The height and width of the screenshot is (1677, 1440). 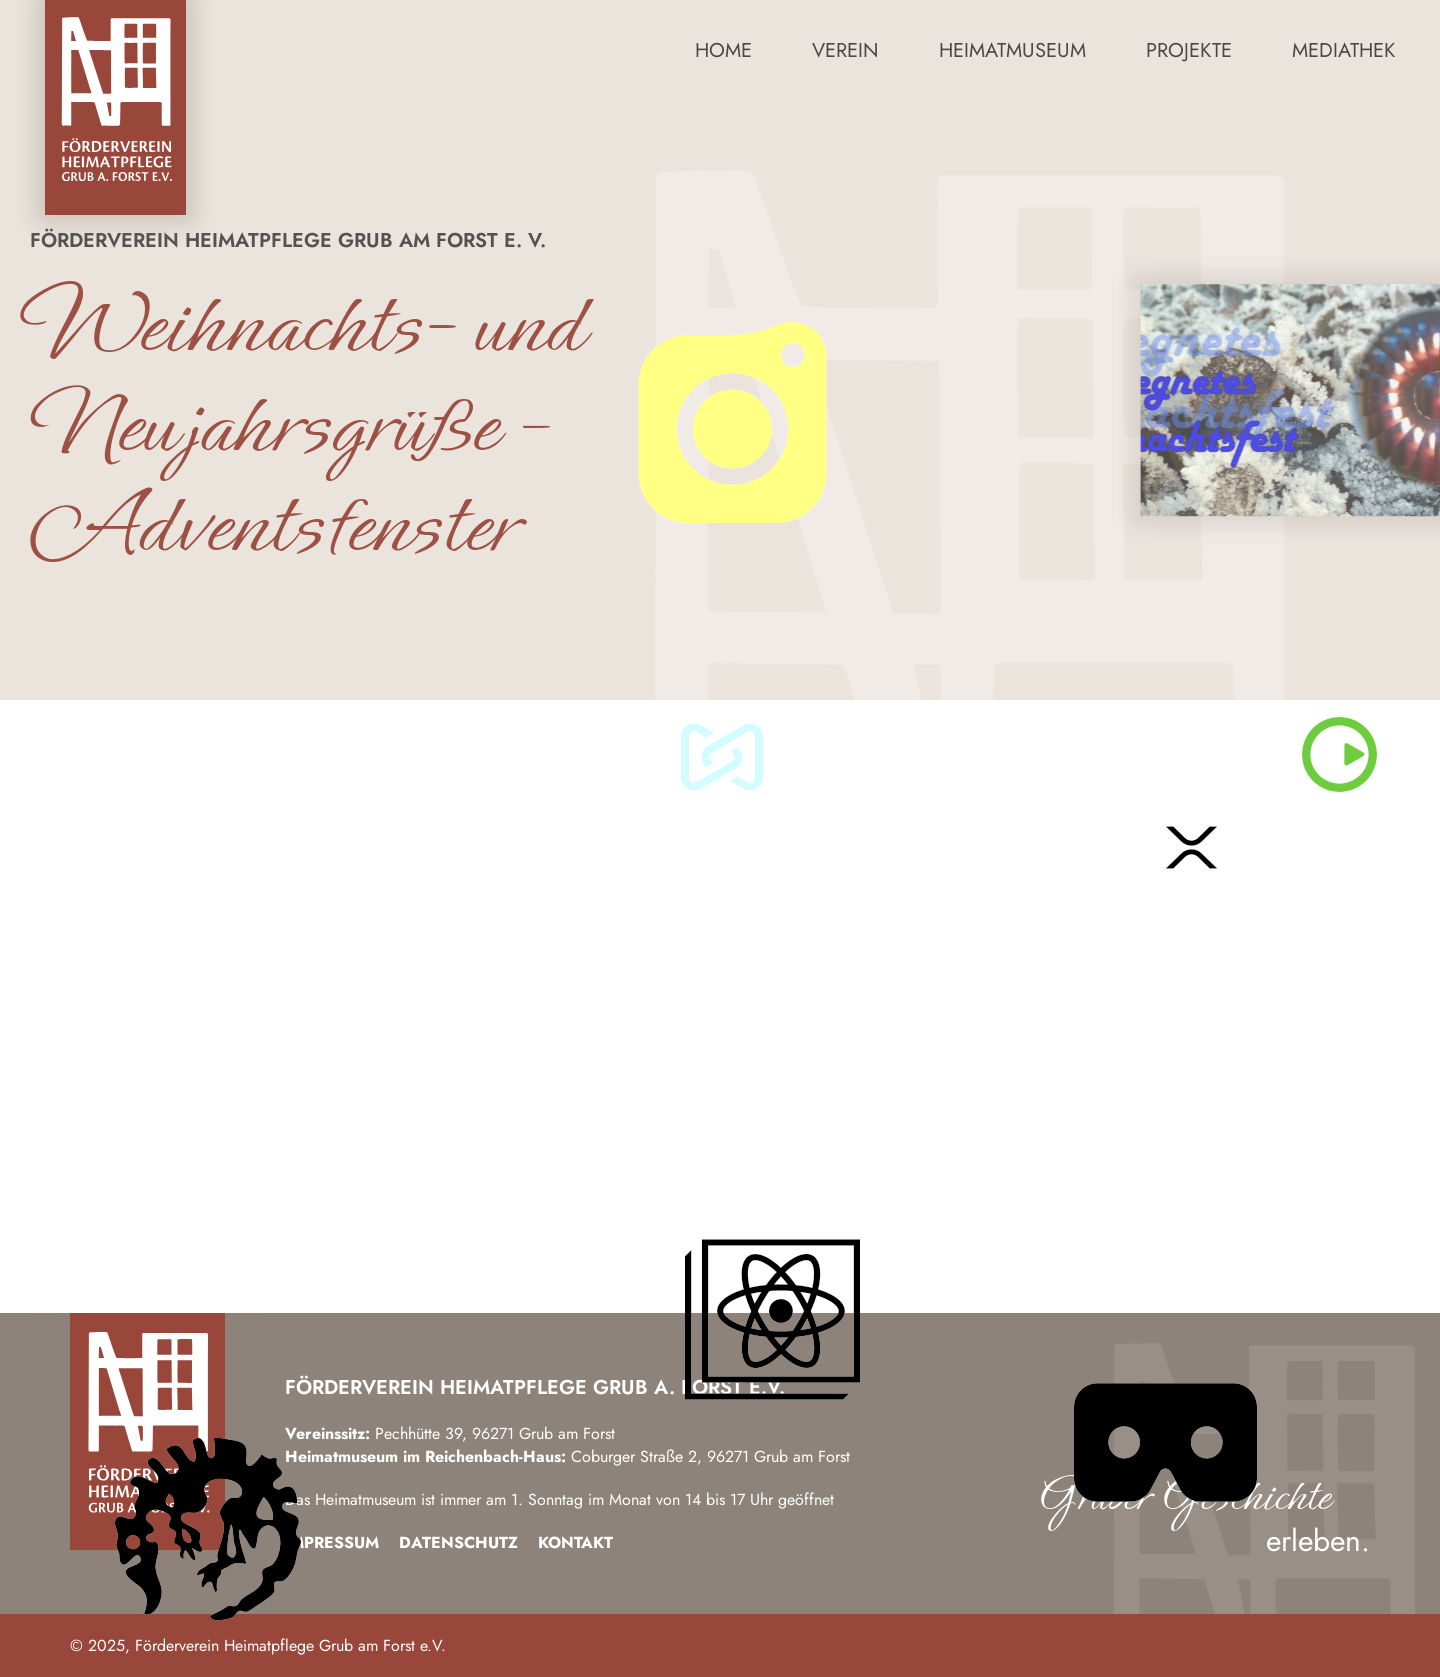 I want to click on open piwigo photo gallery app, so click(x=732, y=422).